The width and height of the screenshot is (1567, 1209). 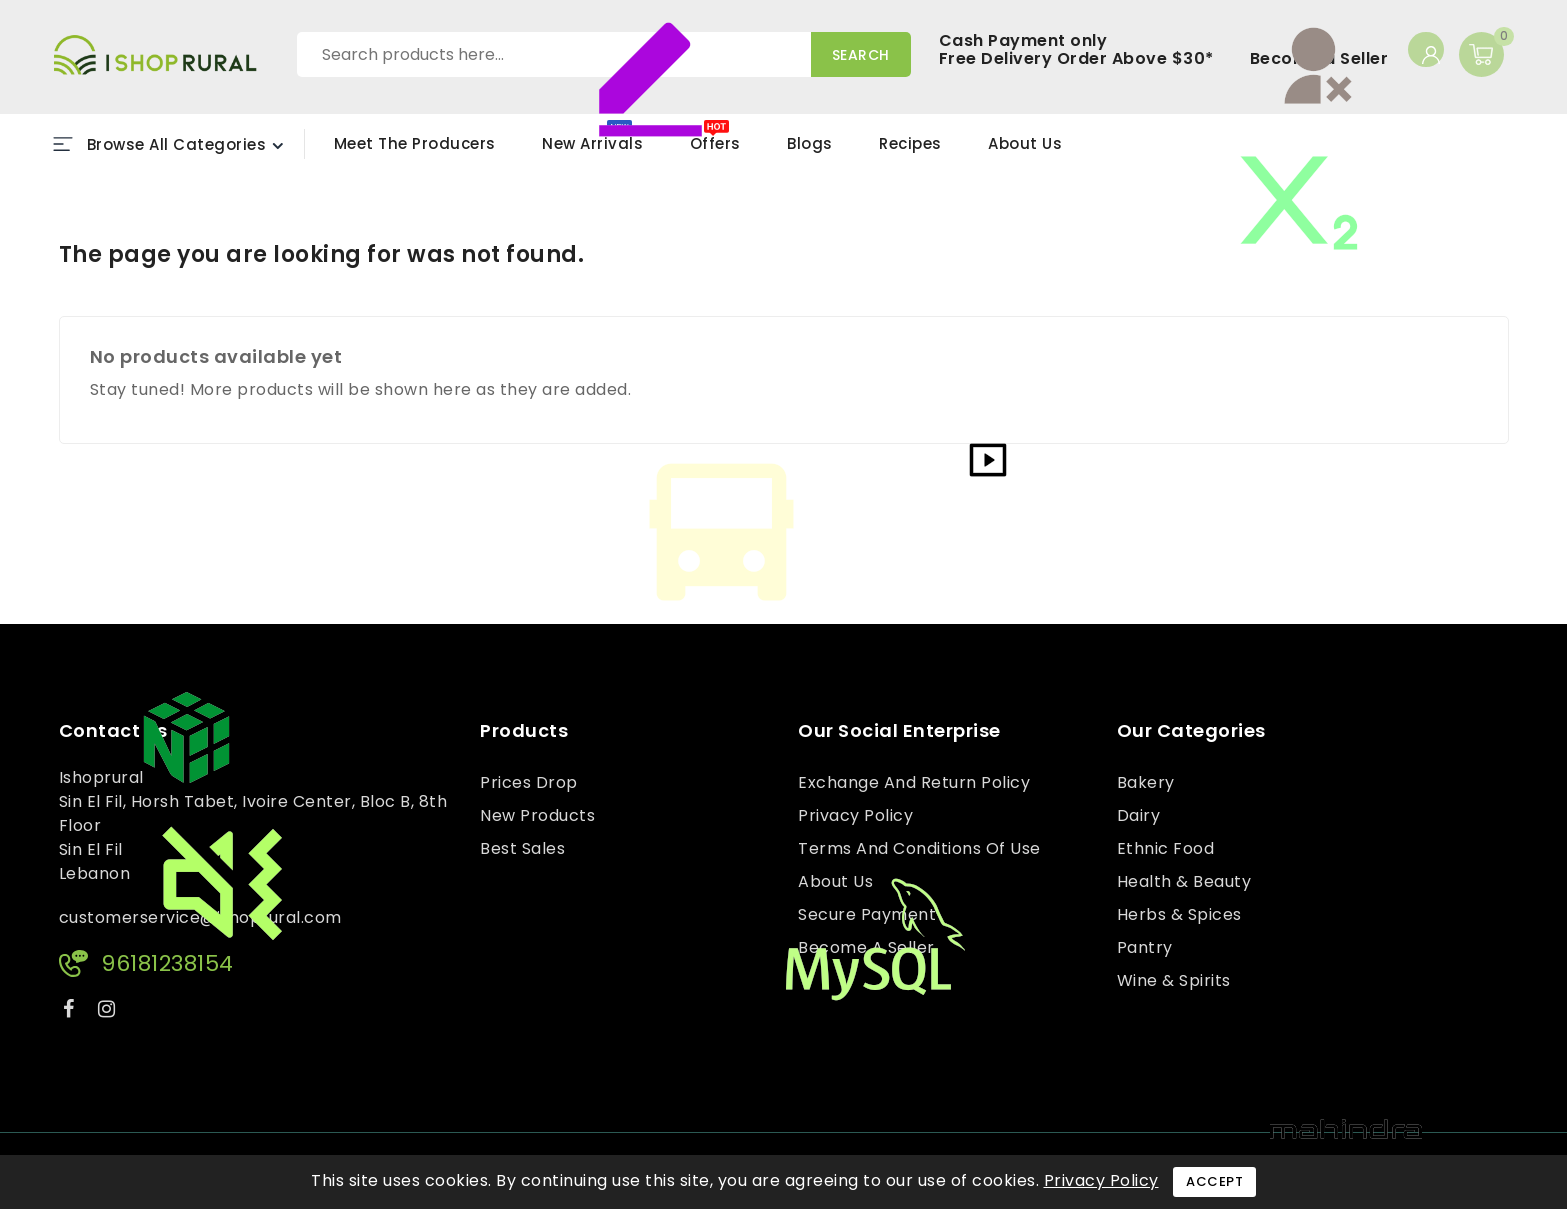 I want to click on edit content or settings, so click(x=650, y=79).